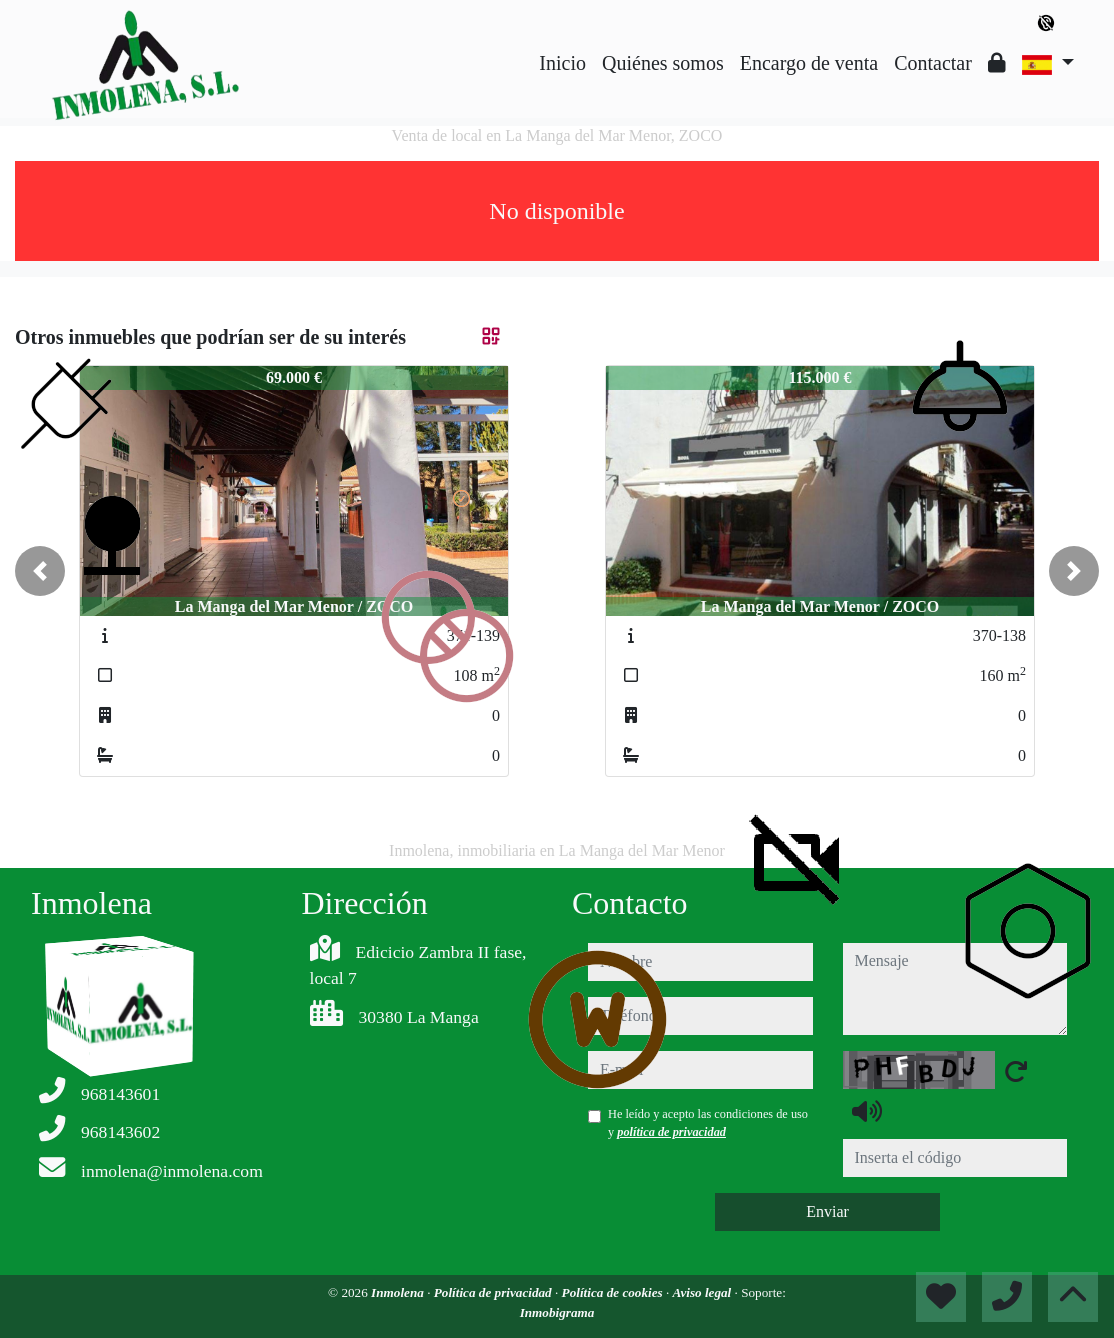 The height and width of the screenshot is (1338, 1114). Describe the element at coordinates (960, 391) in the screenshot. I see `toggle pendant lamp on/off` at that location.